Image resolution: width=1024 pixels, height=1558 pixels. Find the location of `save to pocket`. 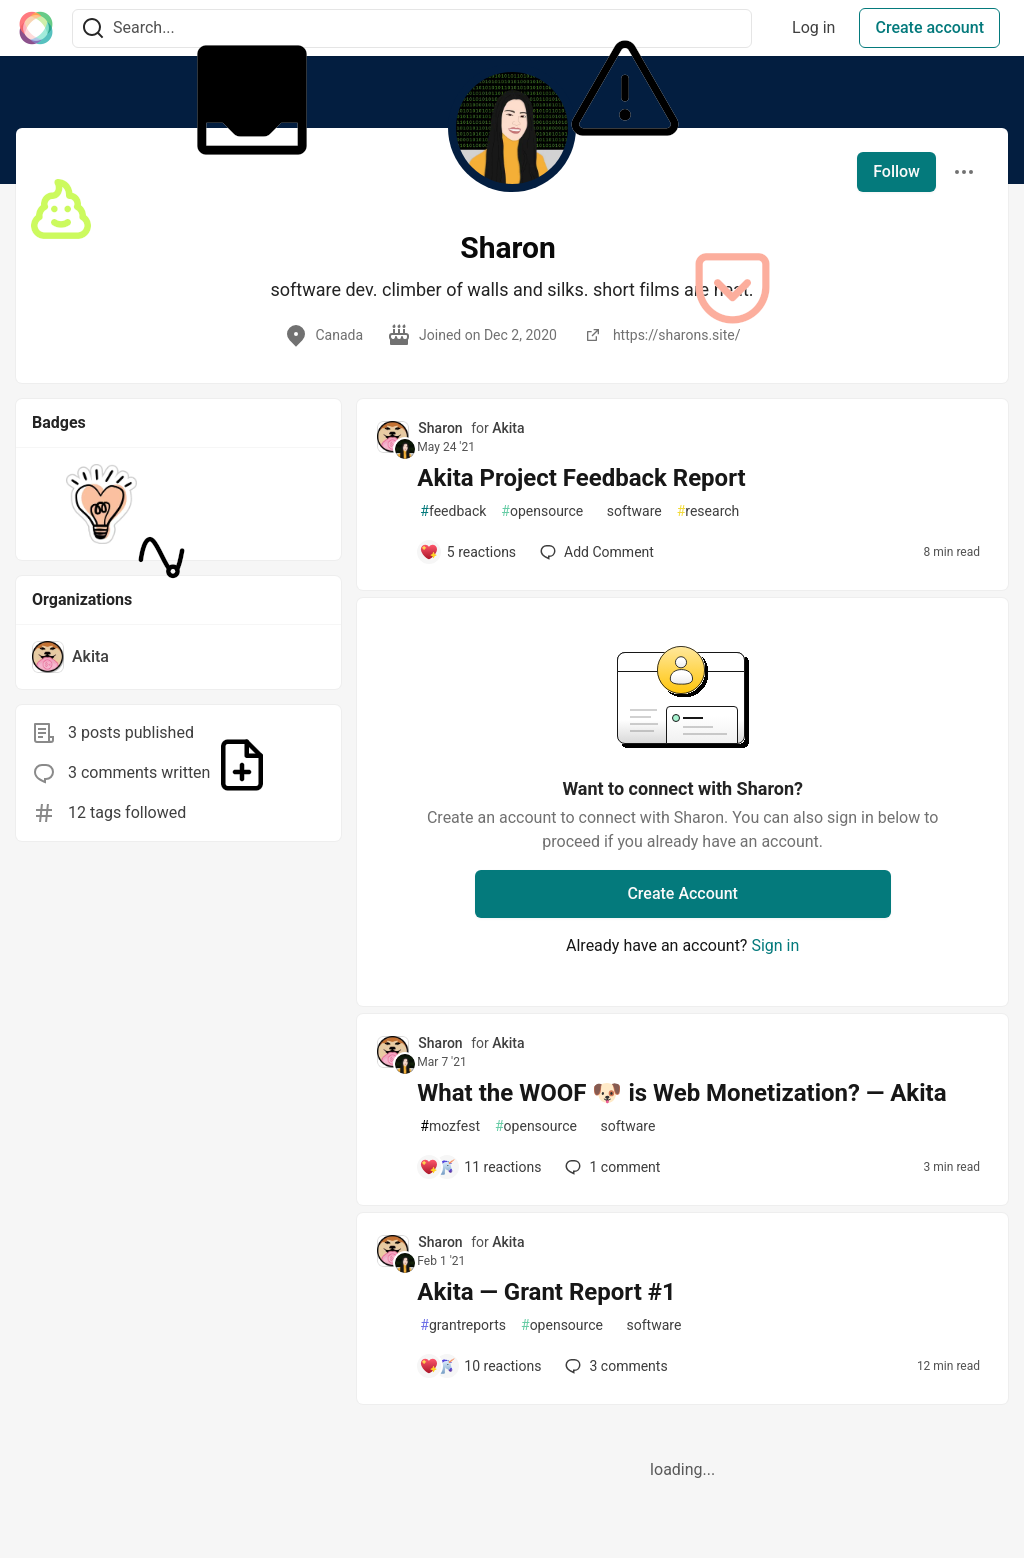

save to pocket is located at coordinates (732, 286).